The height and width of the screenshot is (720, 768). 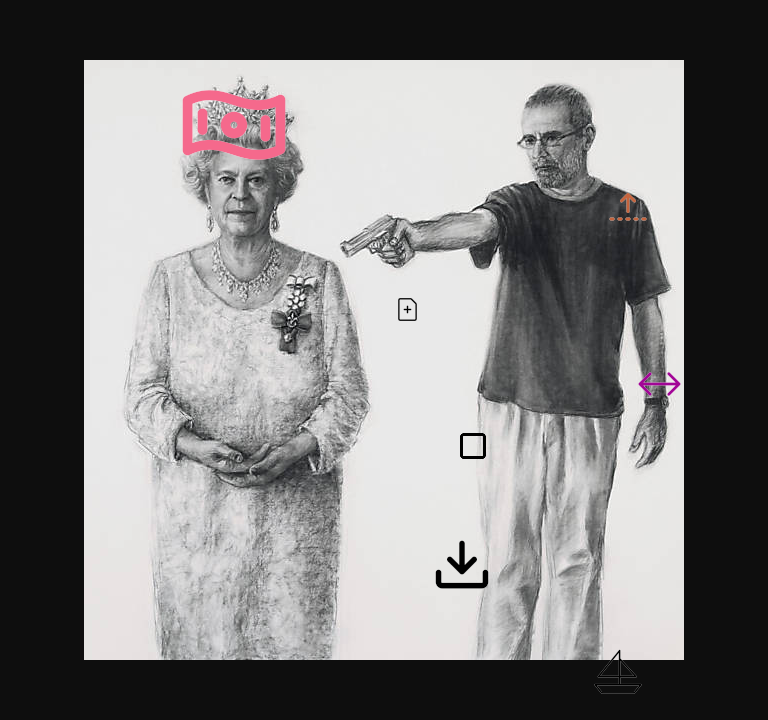 What do you see at coordinates (462, 566) in the screenshot?
I see `download a file or document` at bounding box center [462, 566].